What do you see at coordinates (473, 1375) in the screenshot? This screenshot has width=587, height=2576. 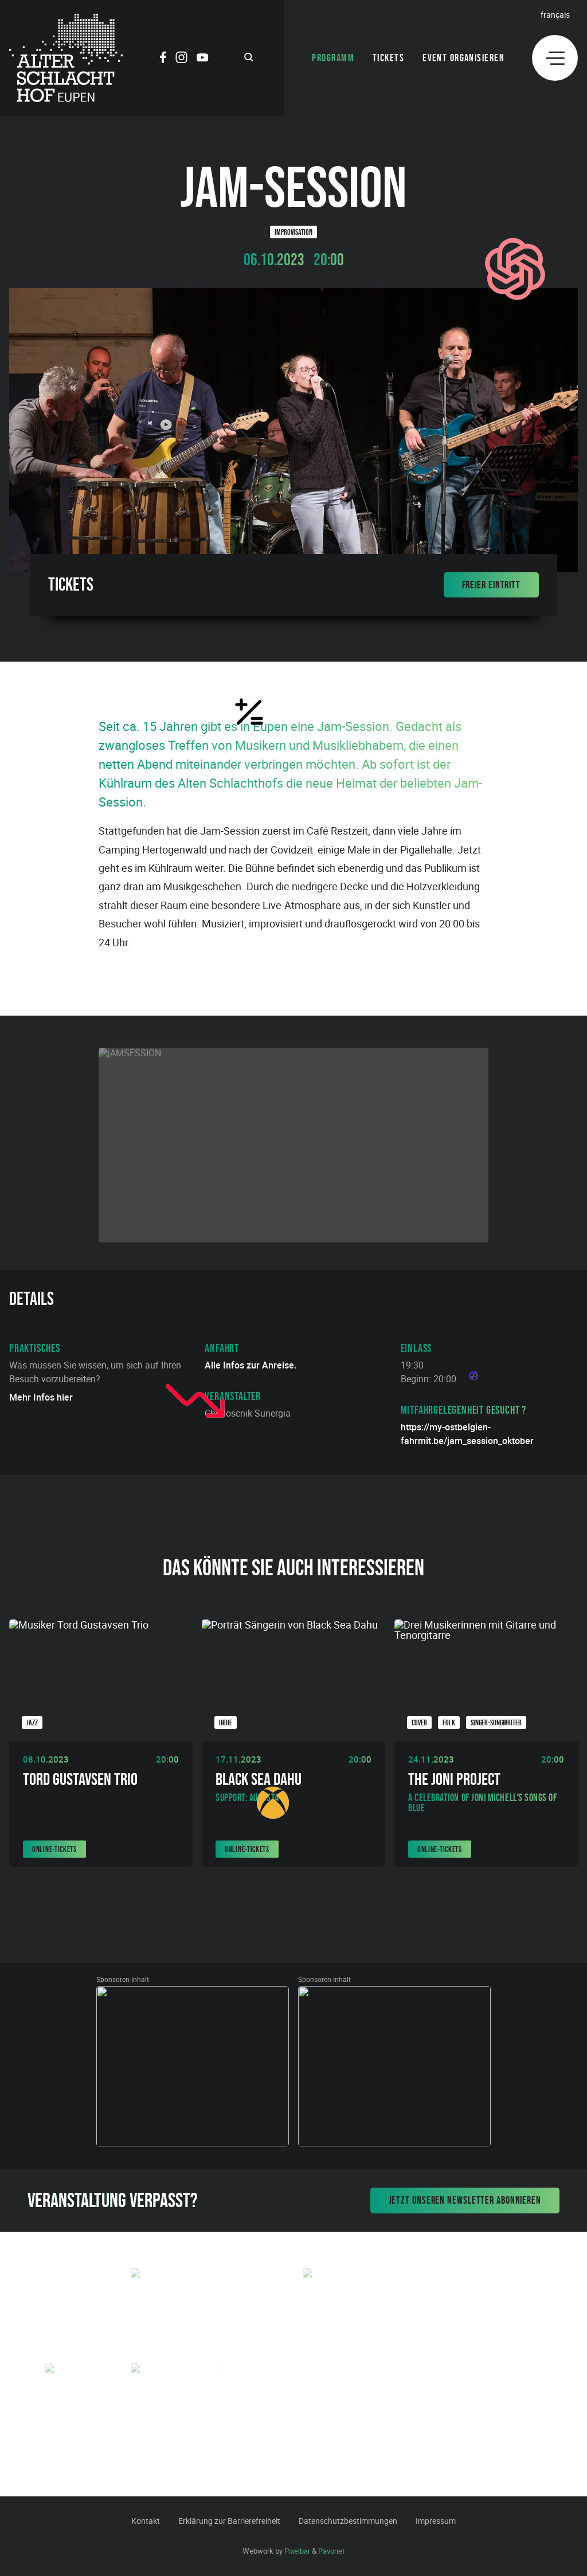 I see `view group or team members` at bounding box center [473, 1375].